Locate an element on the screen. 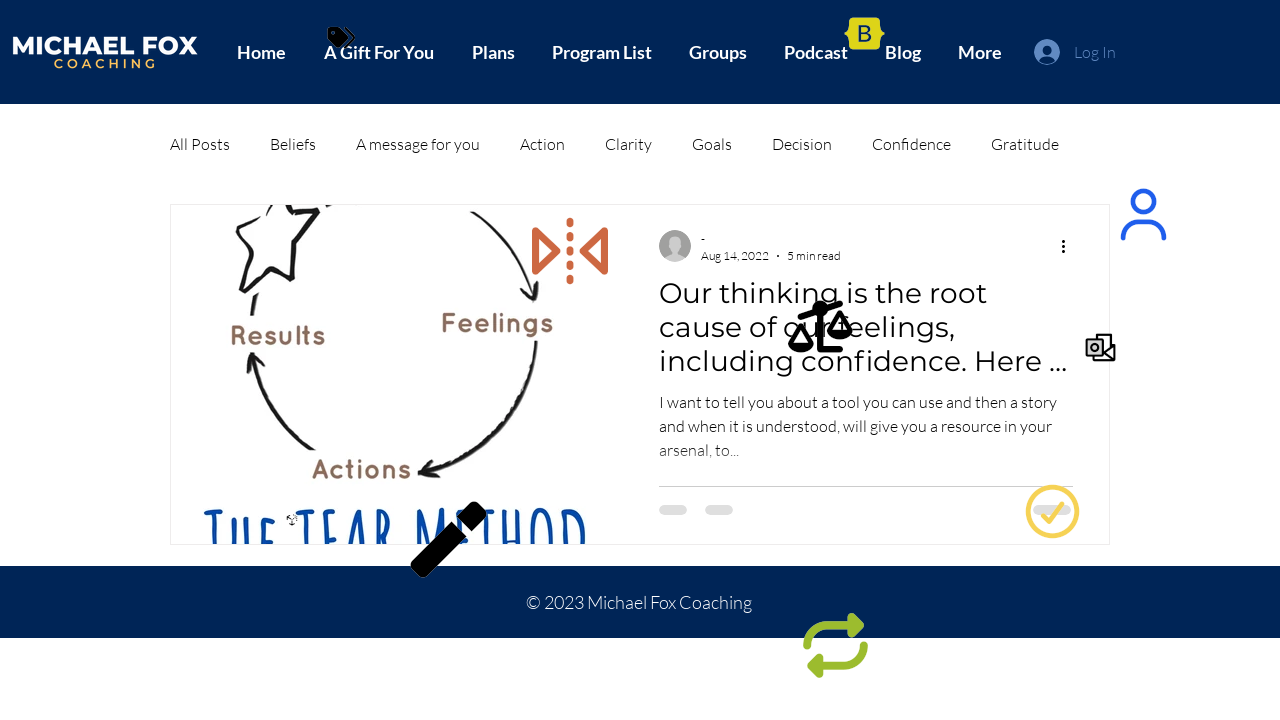 The width and height of the screenshot is (1280, 720). indicates an unbalanced comparison or unequal weight is located at coordinates (820, 326).